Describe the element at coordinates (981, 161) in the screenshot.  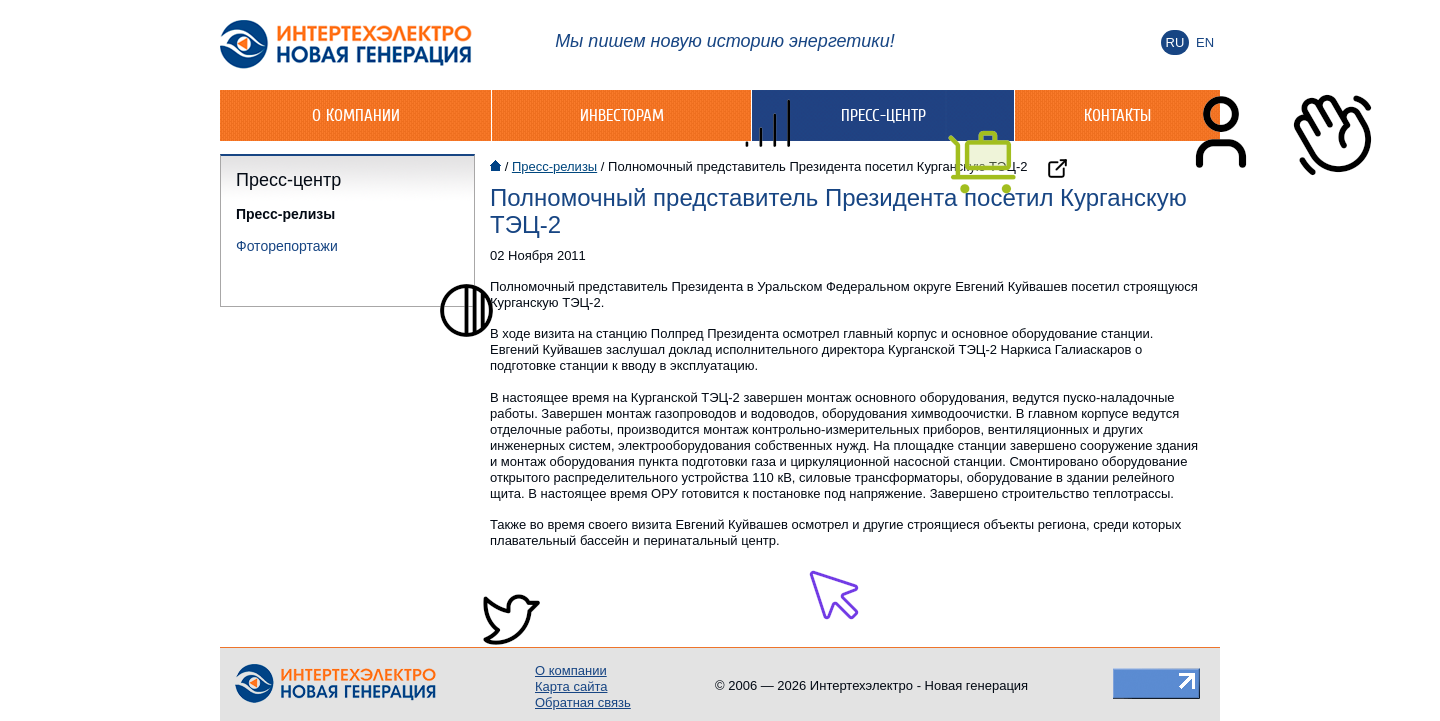
I see `view luggage or baggage information` at that location.